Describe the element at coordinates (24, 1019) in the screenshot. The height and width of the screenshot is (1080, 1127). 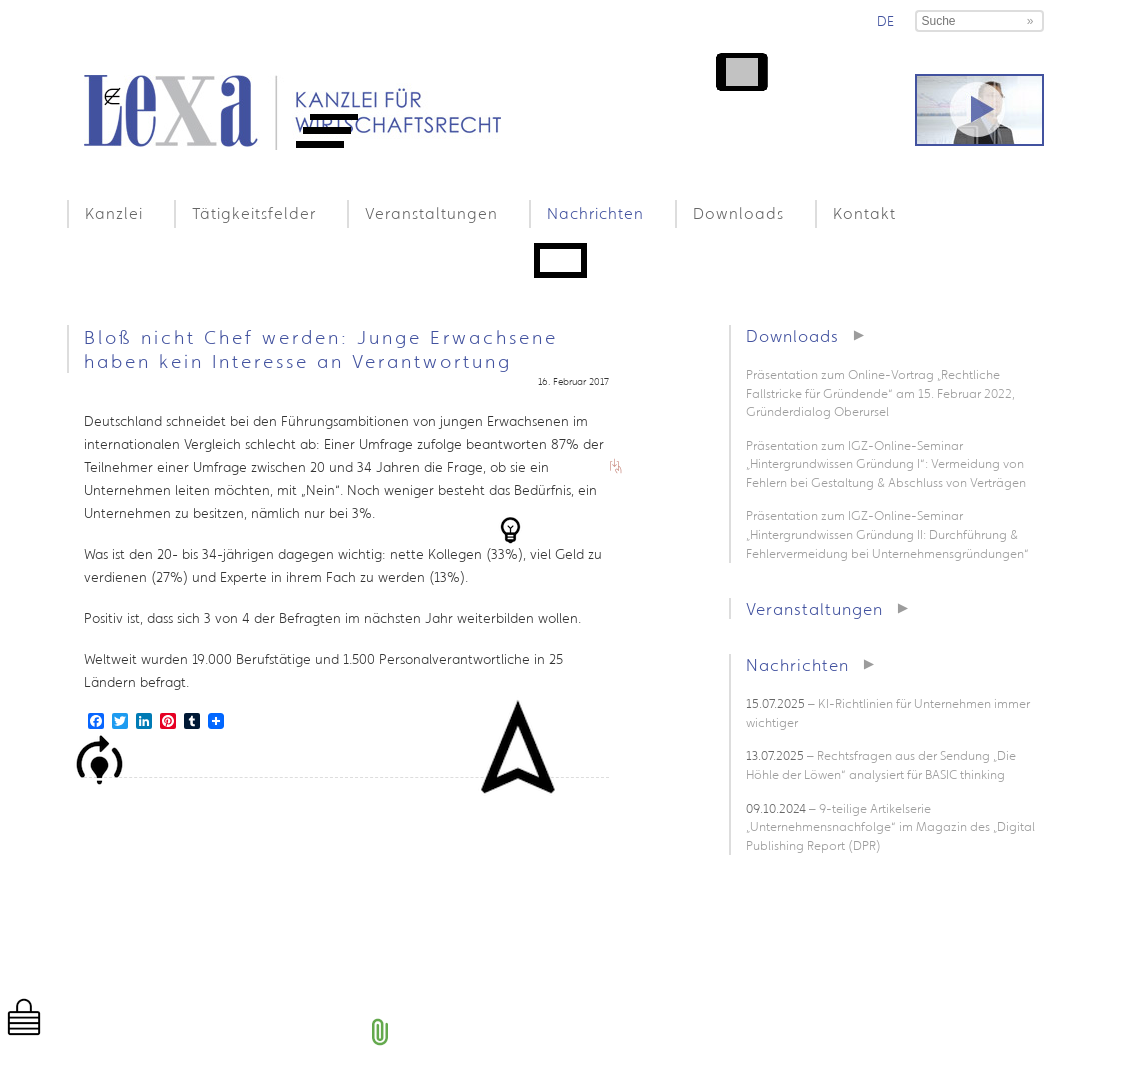
I see `indicates a secure or encrypted connection` at that location.